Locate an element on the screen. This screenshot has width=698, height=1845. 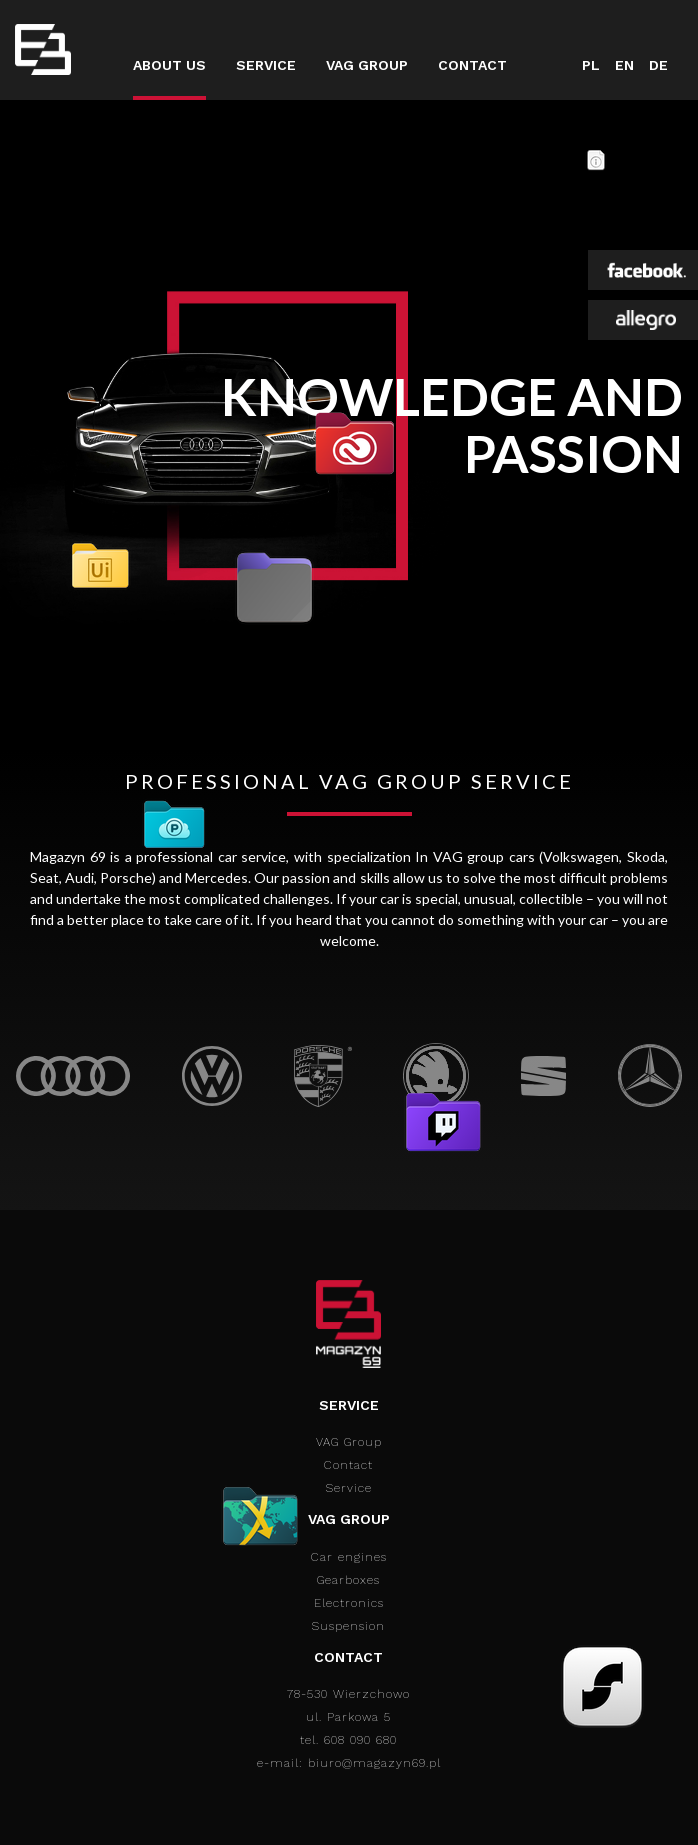
open UiPath project files folder is located at coordinates (100, 567).